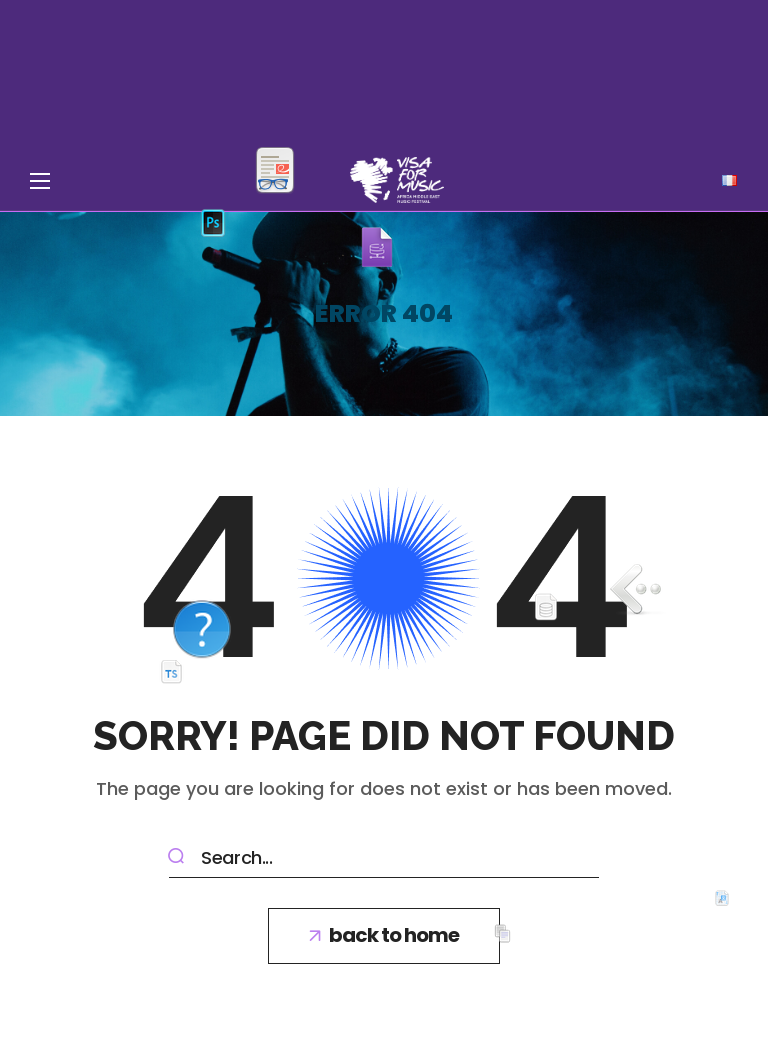 This screenshot has width=768, height=1044. Describe the element at coordinates (171, 671) in the screenshot. I see `a typescript source code file` at that location.